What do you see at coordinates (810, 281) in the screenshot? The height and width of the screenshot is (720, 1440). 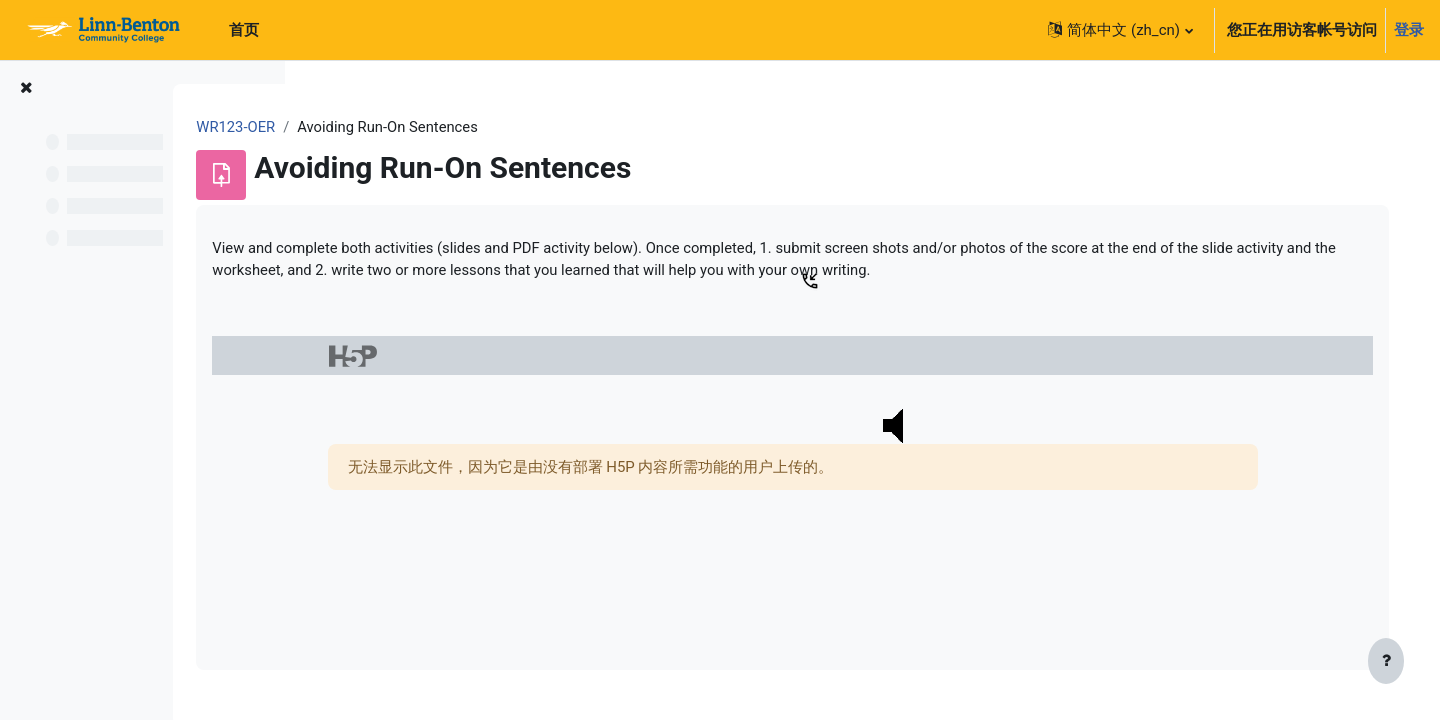 I see `indicates an incoming call or callback request` at bounding box center [810, 281].